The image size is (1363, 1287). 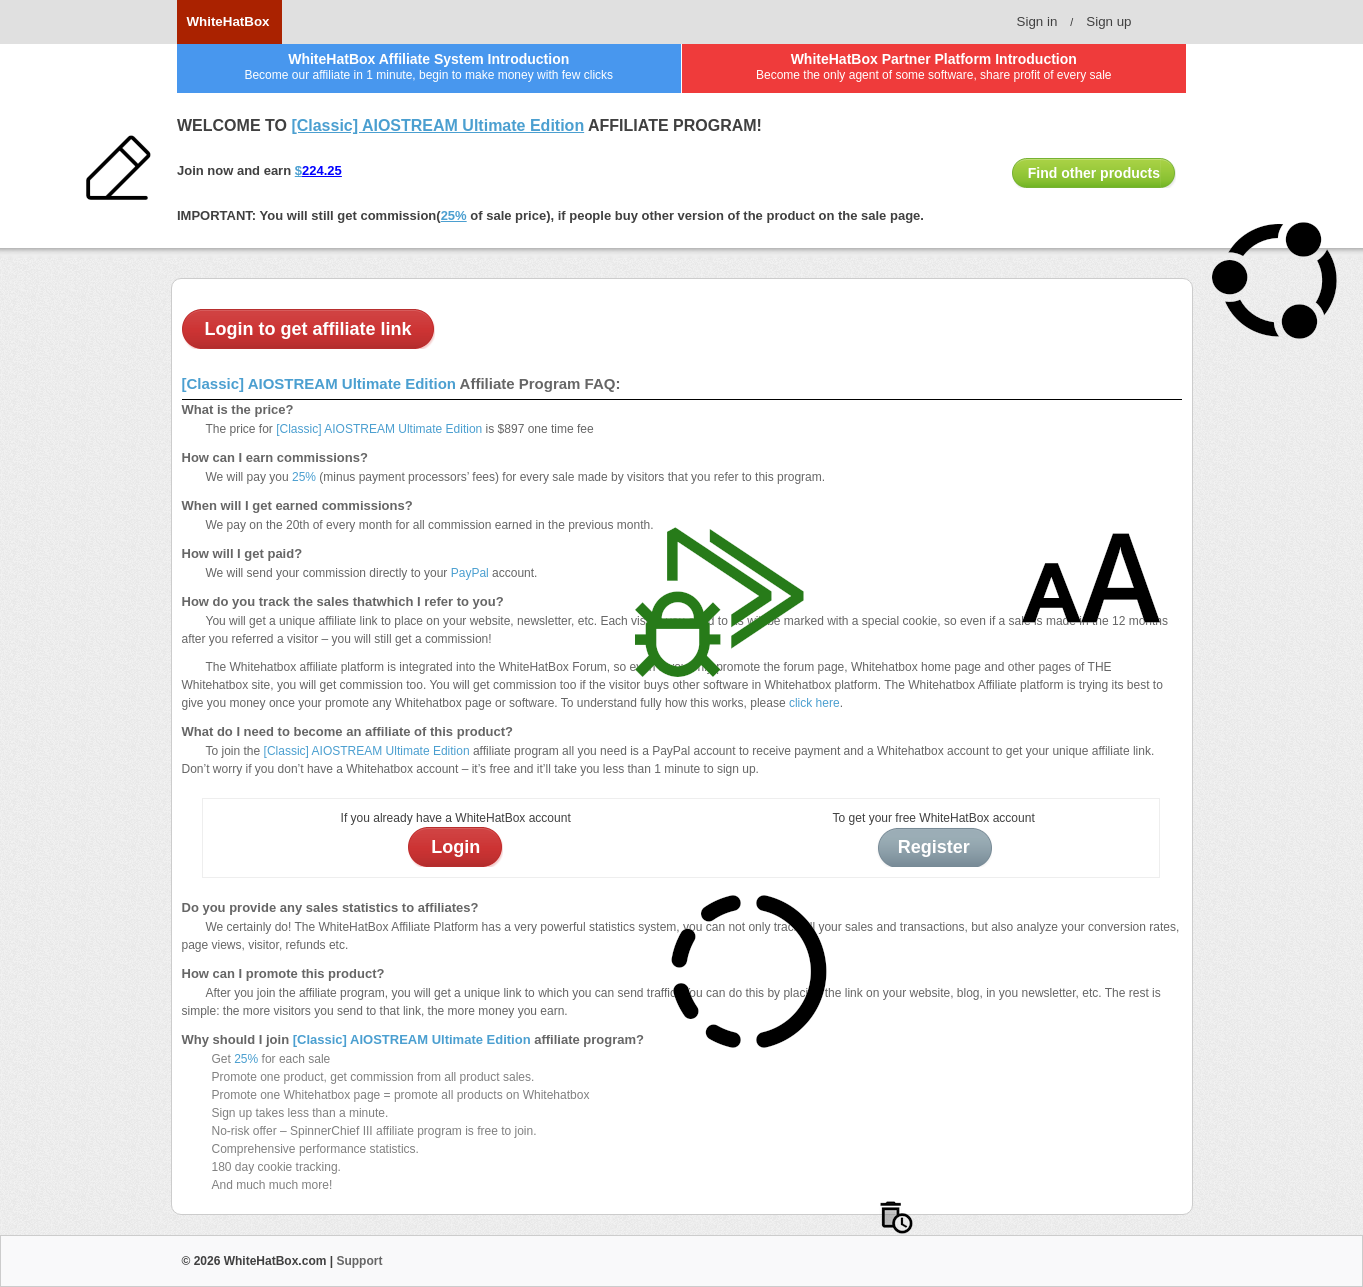 What do you see at coordinates (720, 591) in the screenshot?
I see `run debugger on all files or projects` at bounding box center [720, 591].